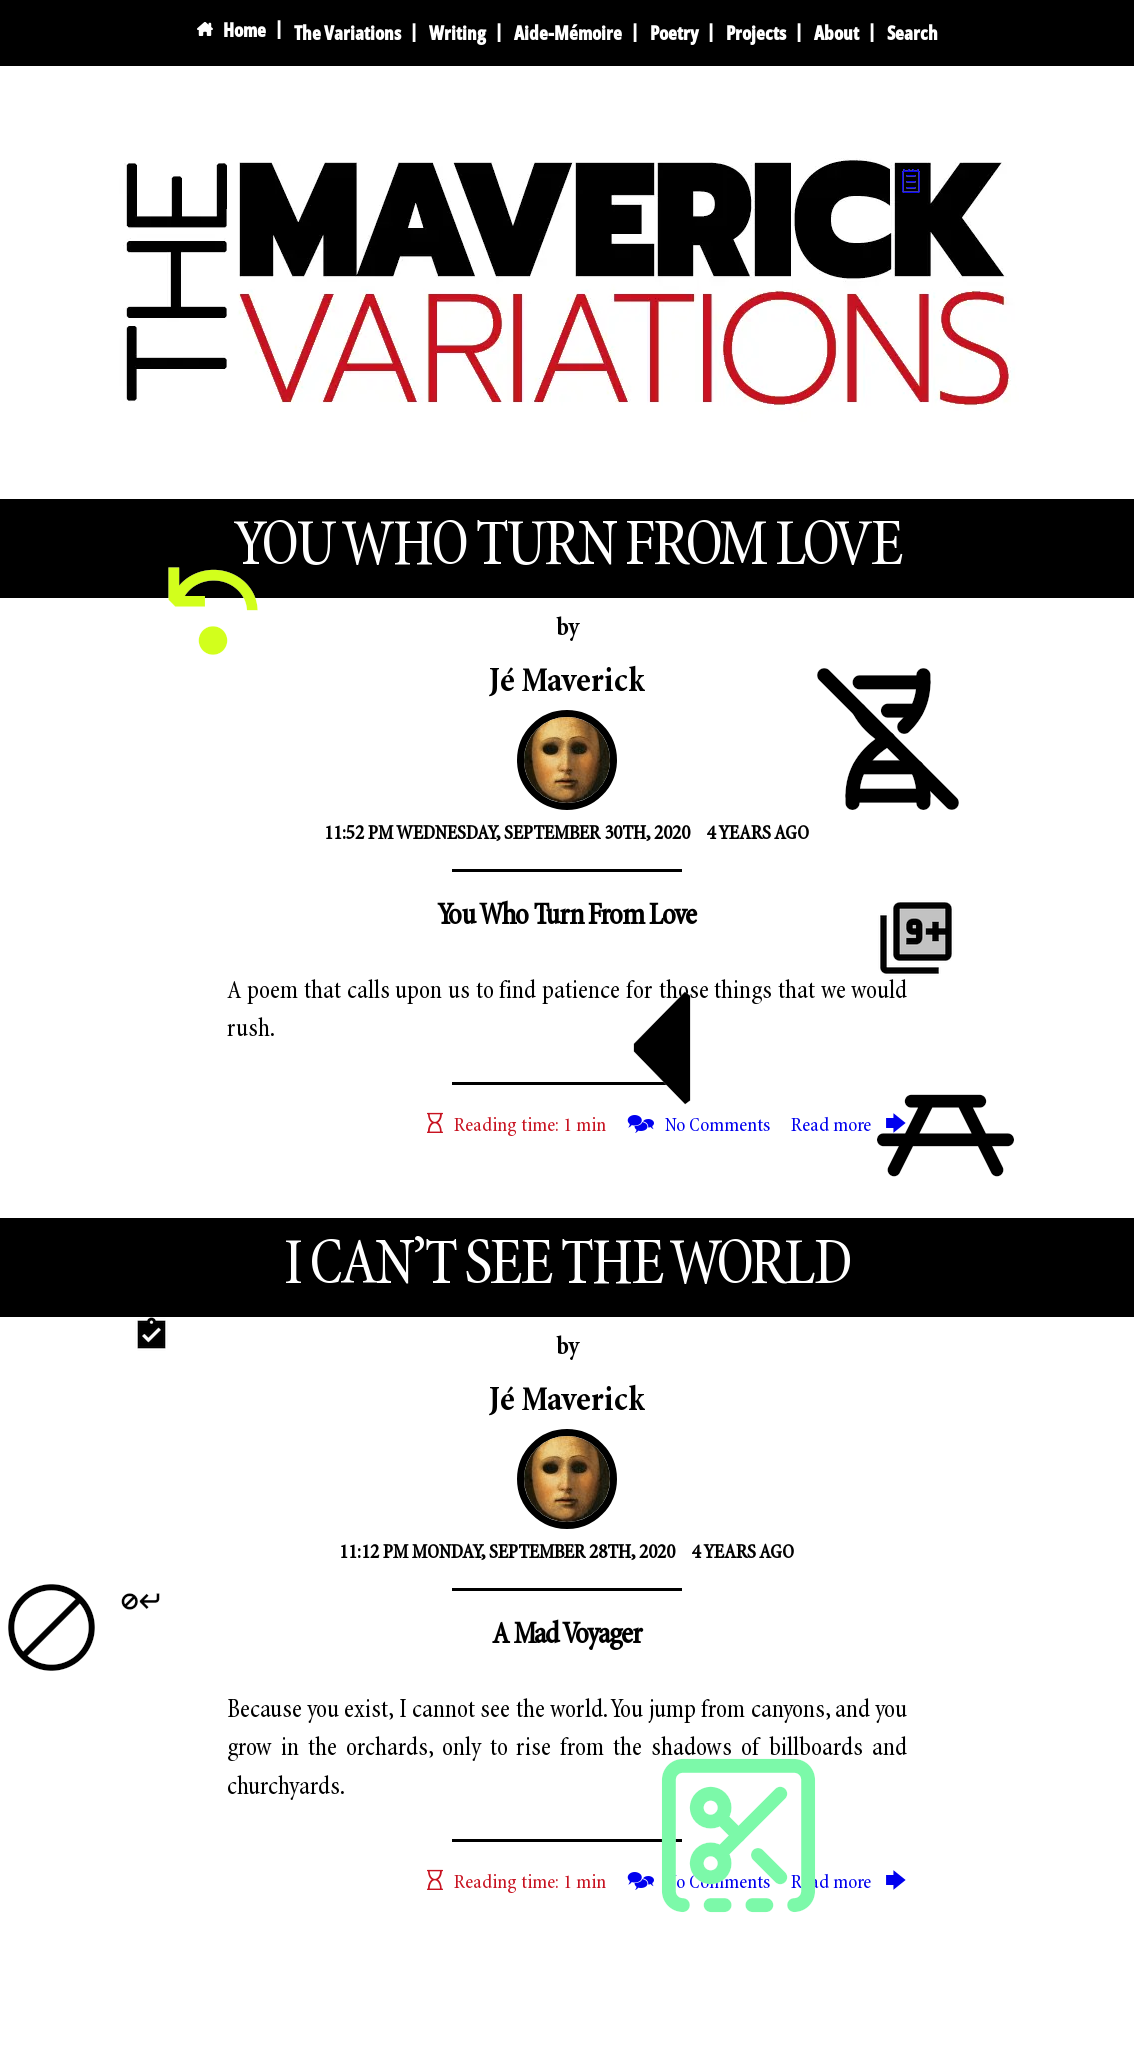 Image resolution: width=1134 pixels, height=2065 pixels. What do you see at coordinates (151, 1334) in the screenshot?
I see `mark task or assignment as complete` at bounding box center [151, 1334].